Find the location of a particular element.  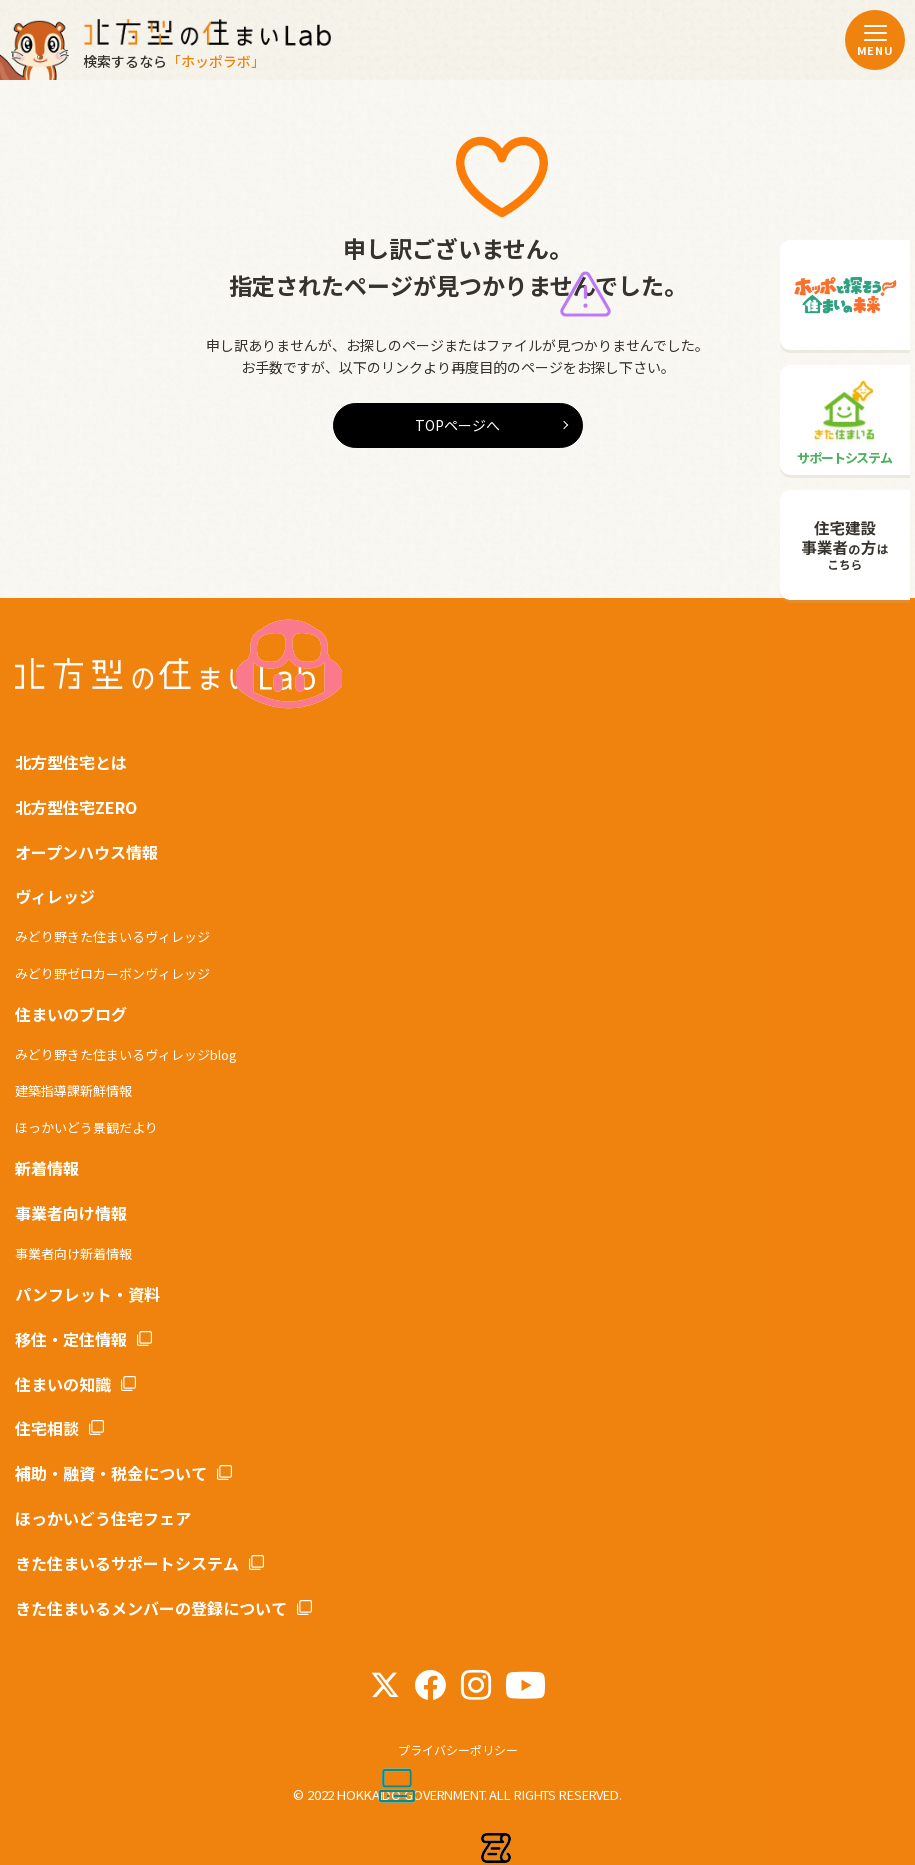

indicates a warning or caution state is located at coordinates (585, 293).